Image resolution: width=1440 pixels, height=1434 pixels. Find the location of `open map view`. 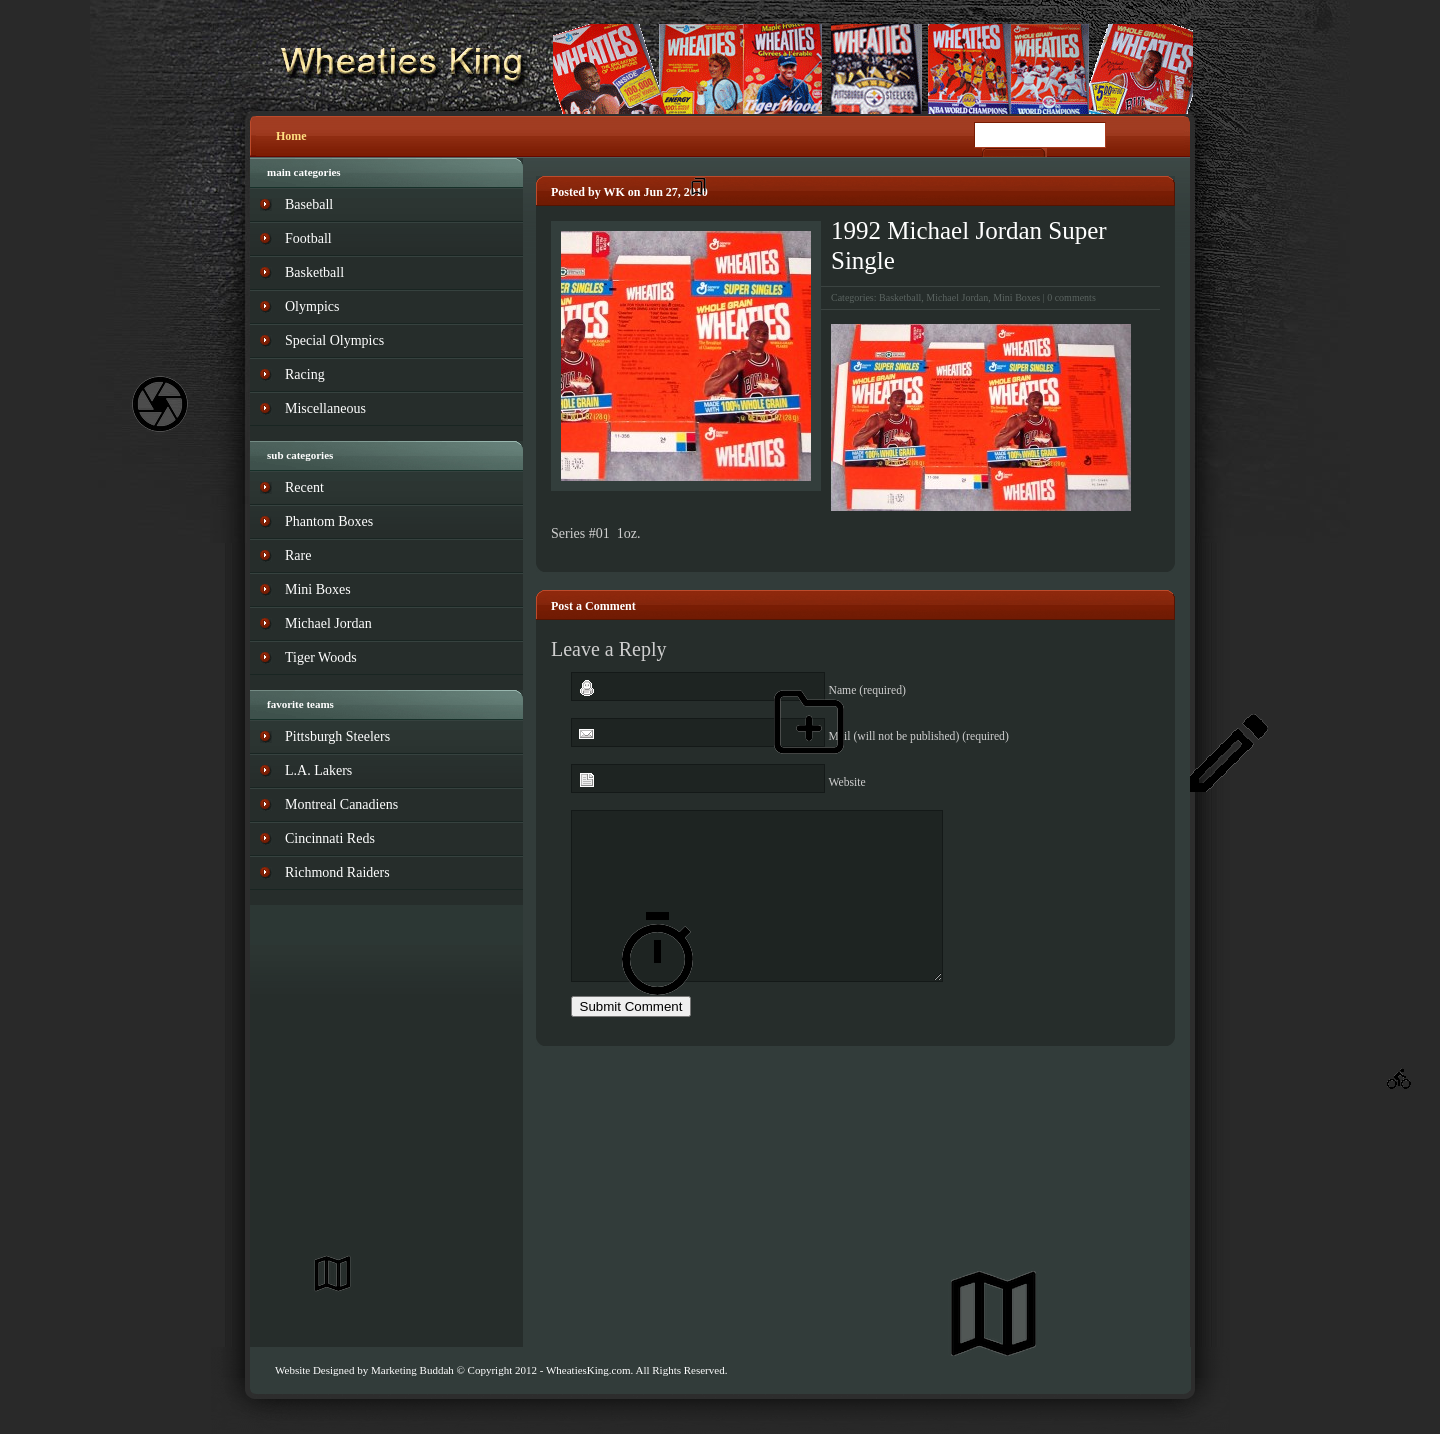

open map view is located at coordinates (332, 1273).